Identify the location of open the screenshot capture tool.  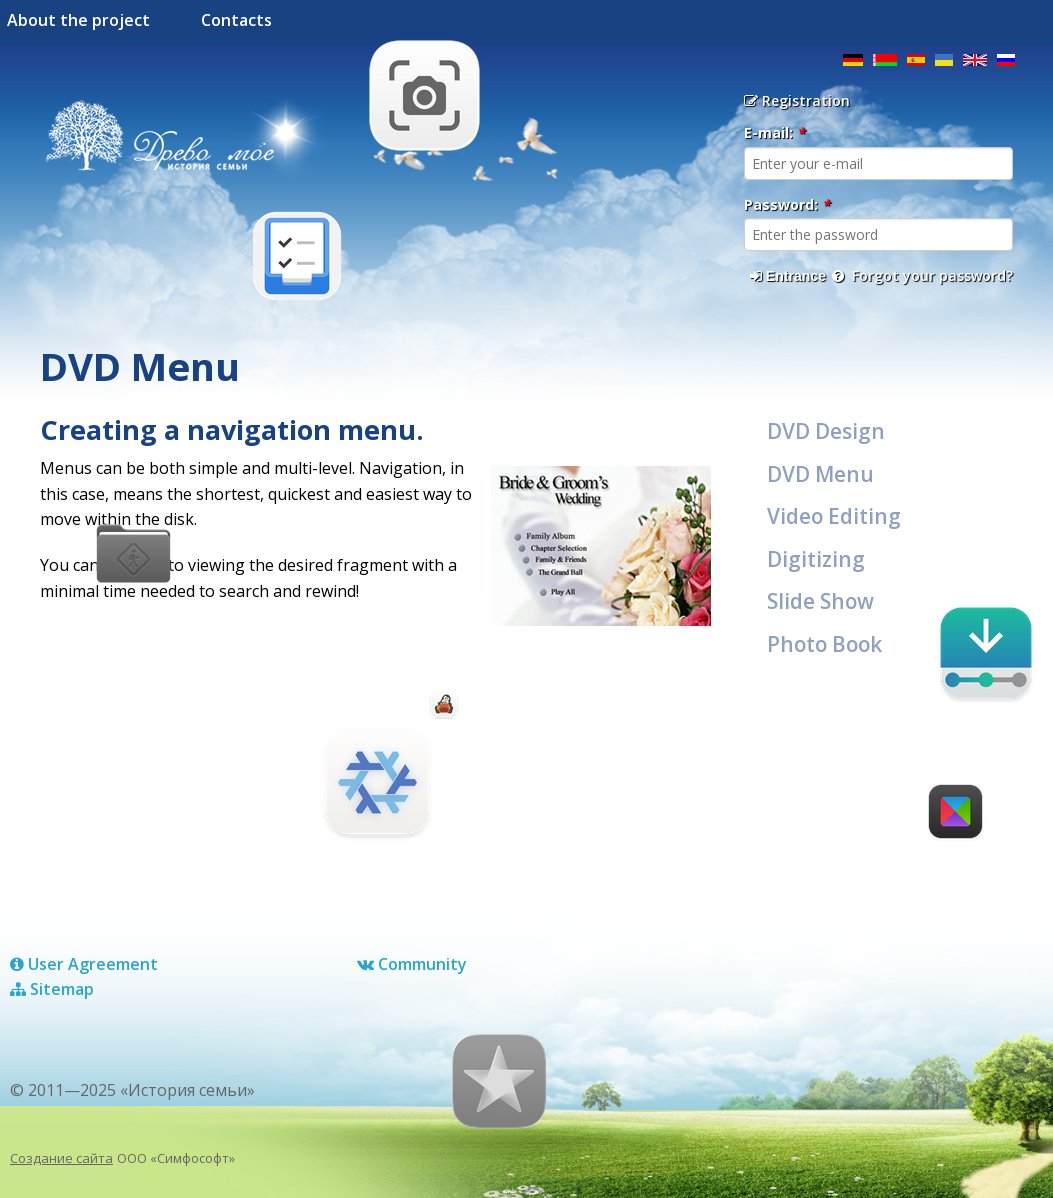
(424, 95).